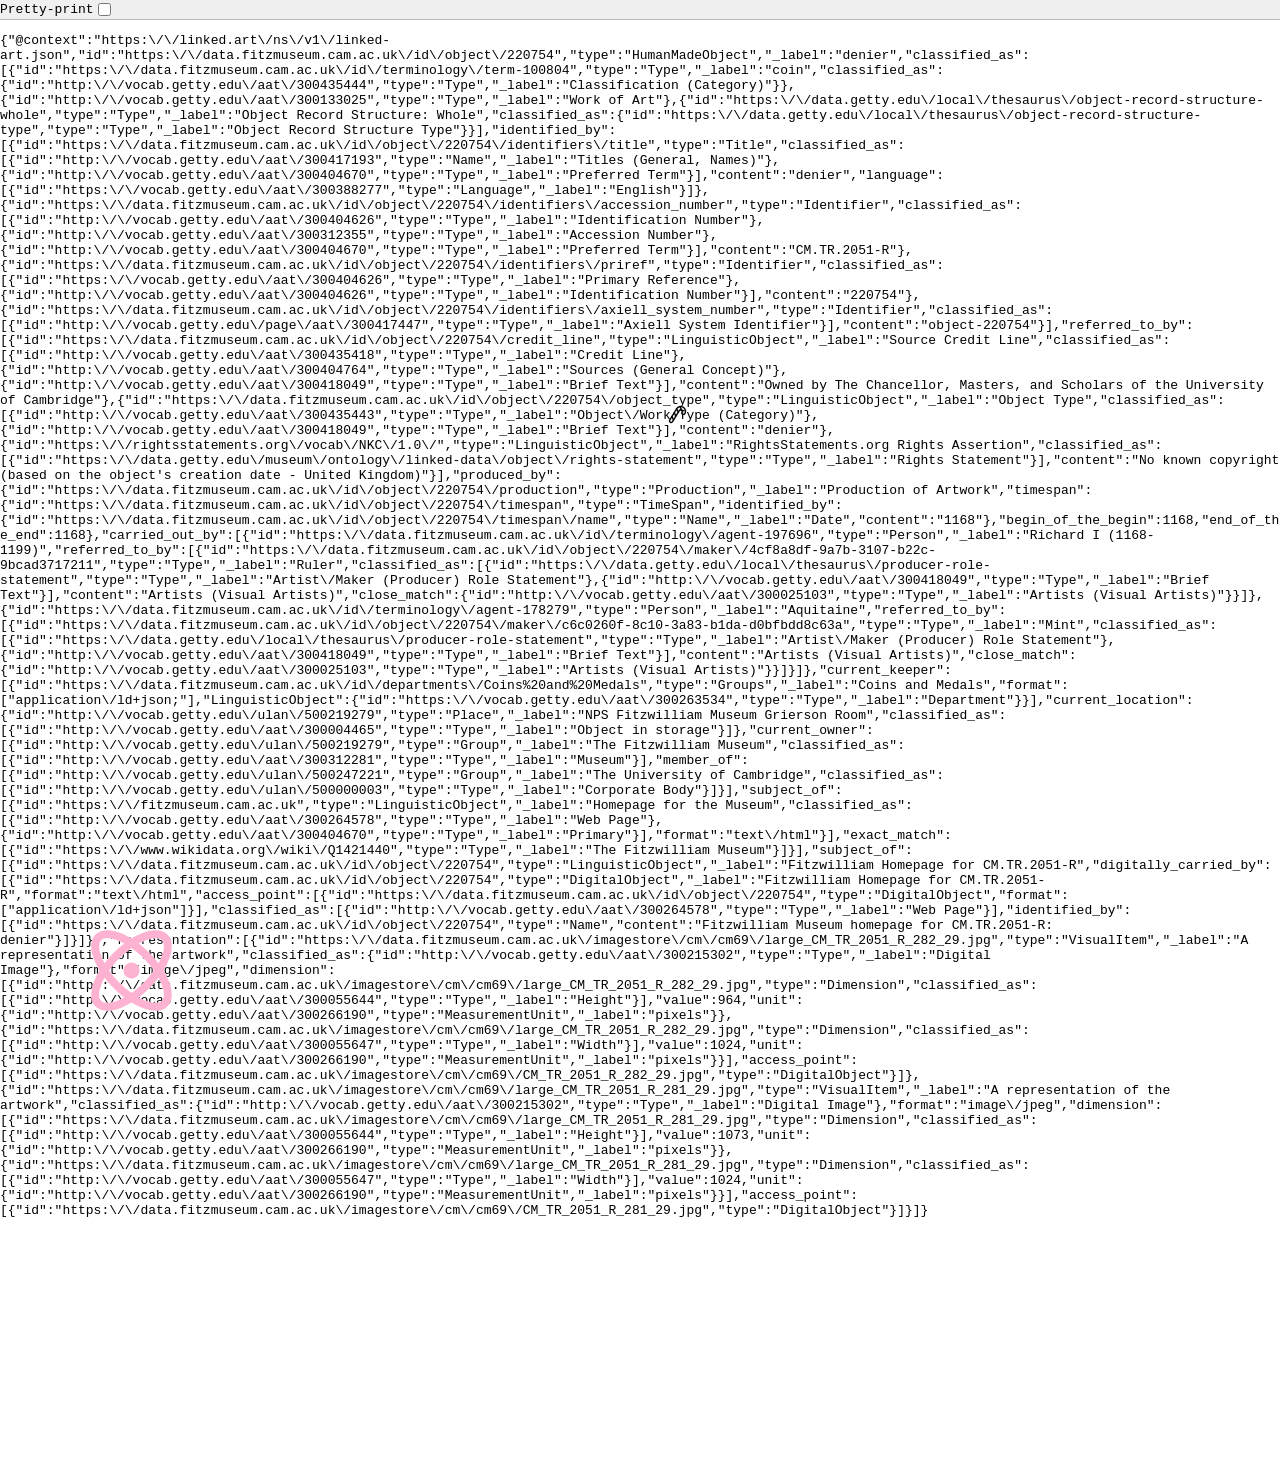  Describe the element at coordinates (131, 970) in the screenshot. I see `access science or chemistry-related features` at that location.